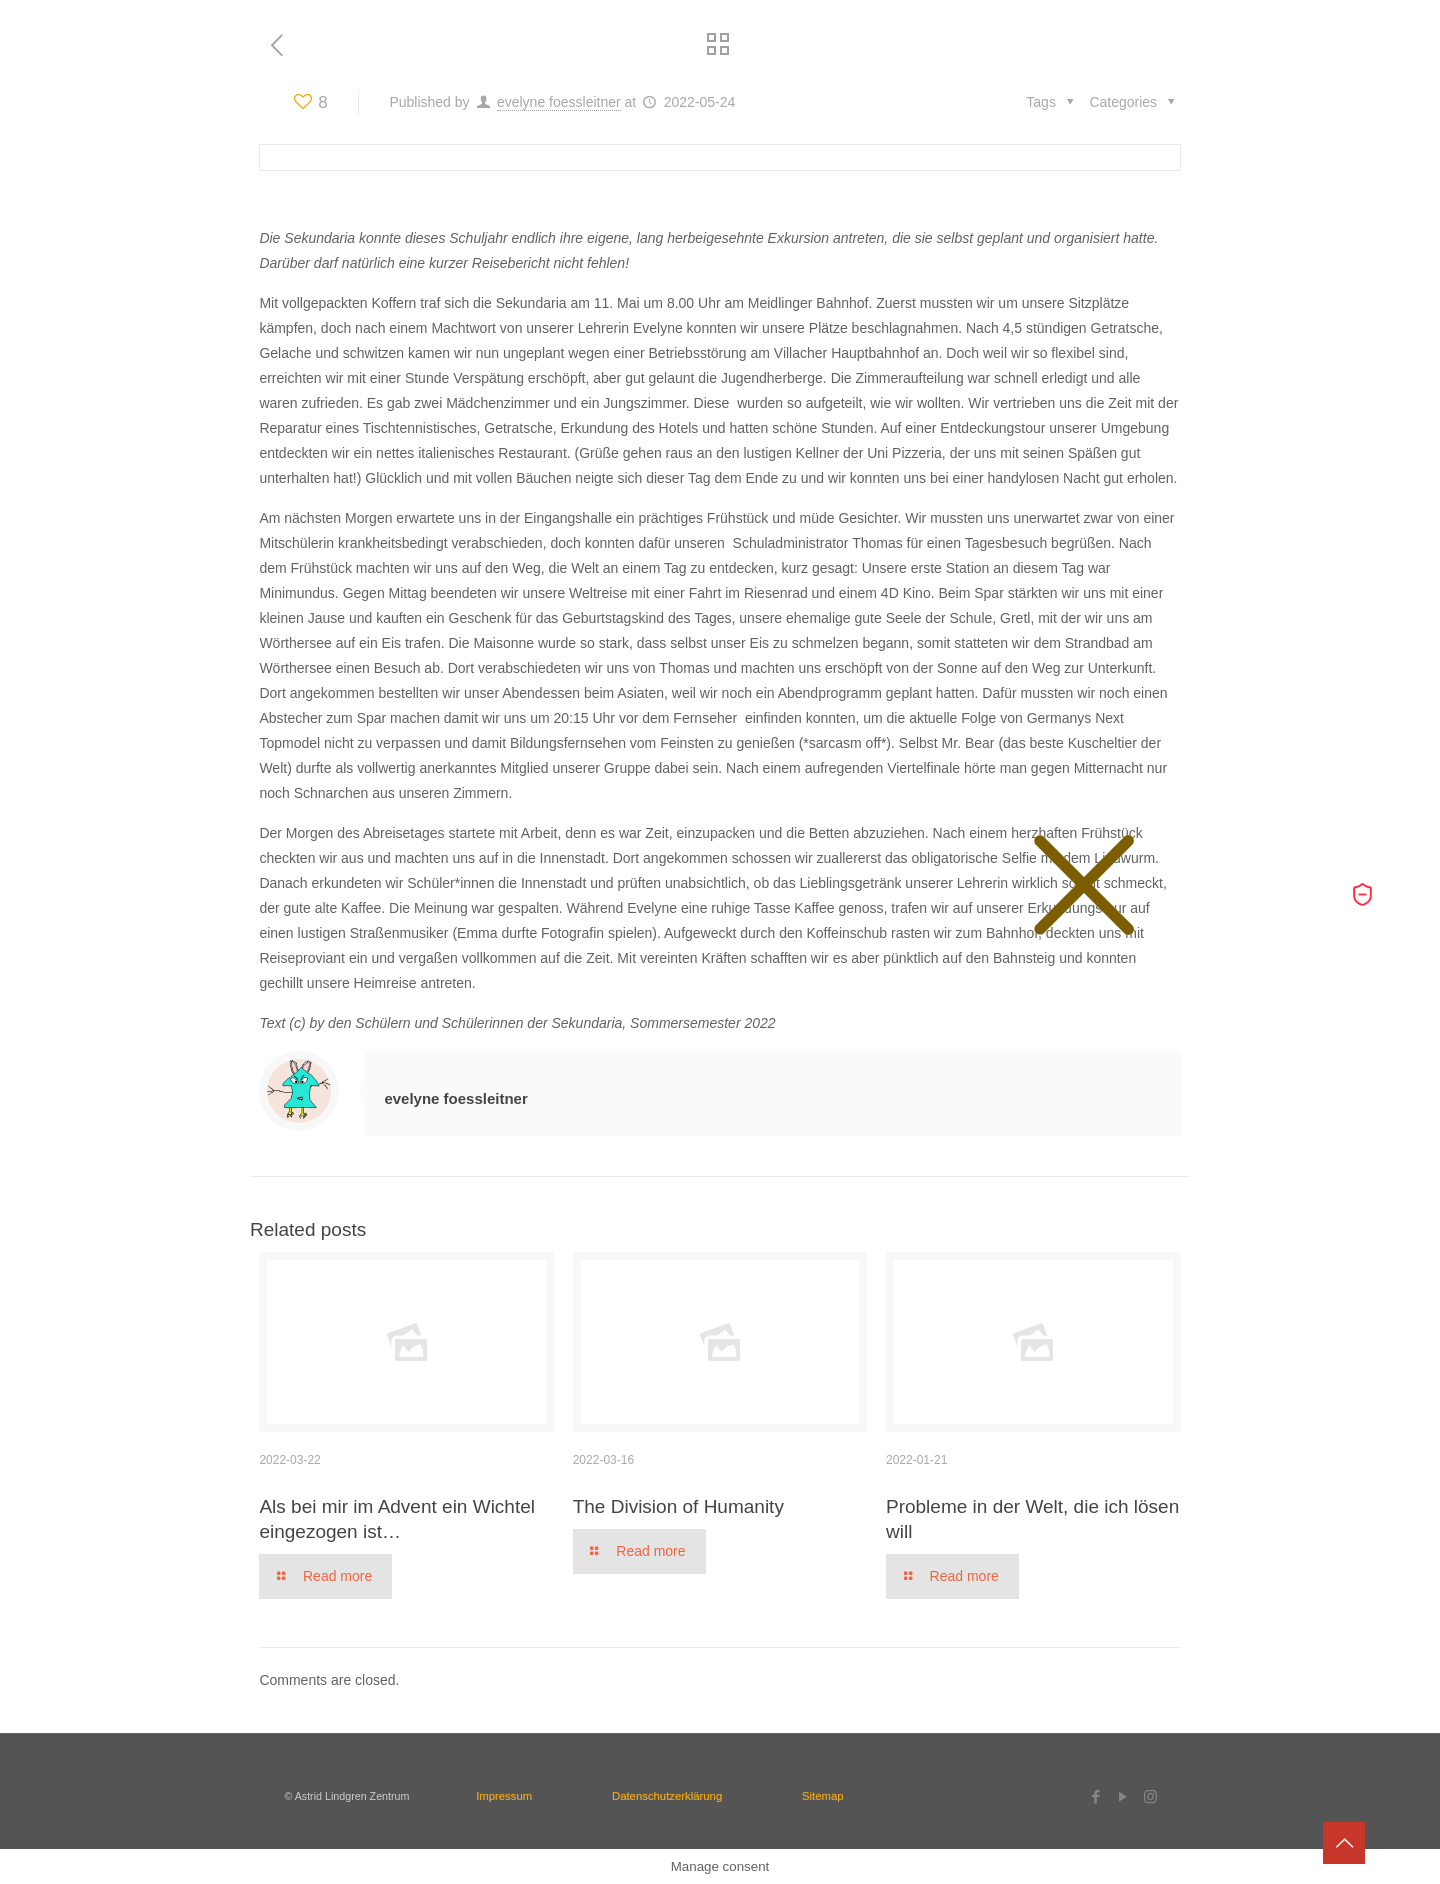  What do you see at coordinates (1362, 894) in the screenshot?
I see `remove or reduce security protection` at bounding box center [1362, 894].